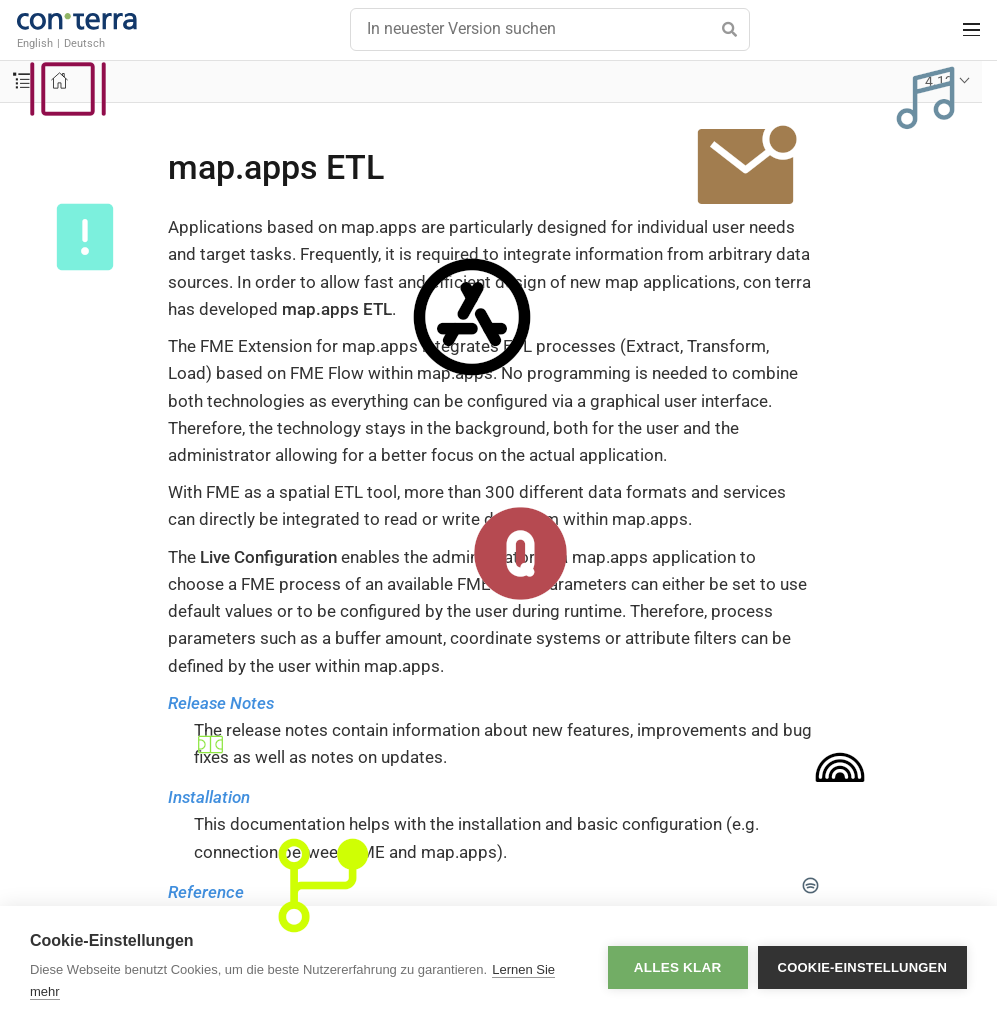  I want to click on indicates unread email in inbox, so click(745, 166).